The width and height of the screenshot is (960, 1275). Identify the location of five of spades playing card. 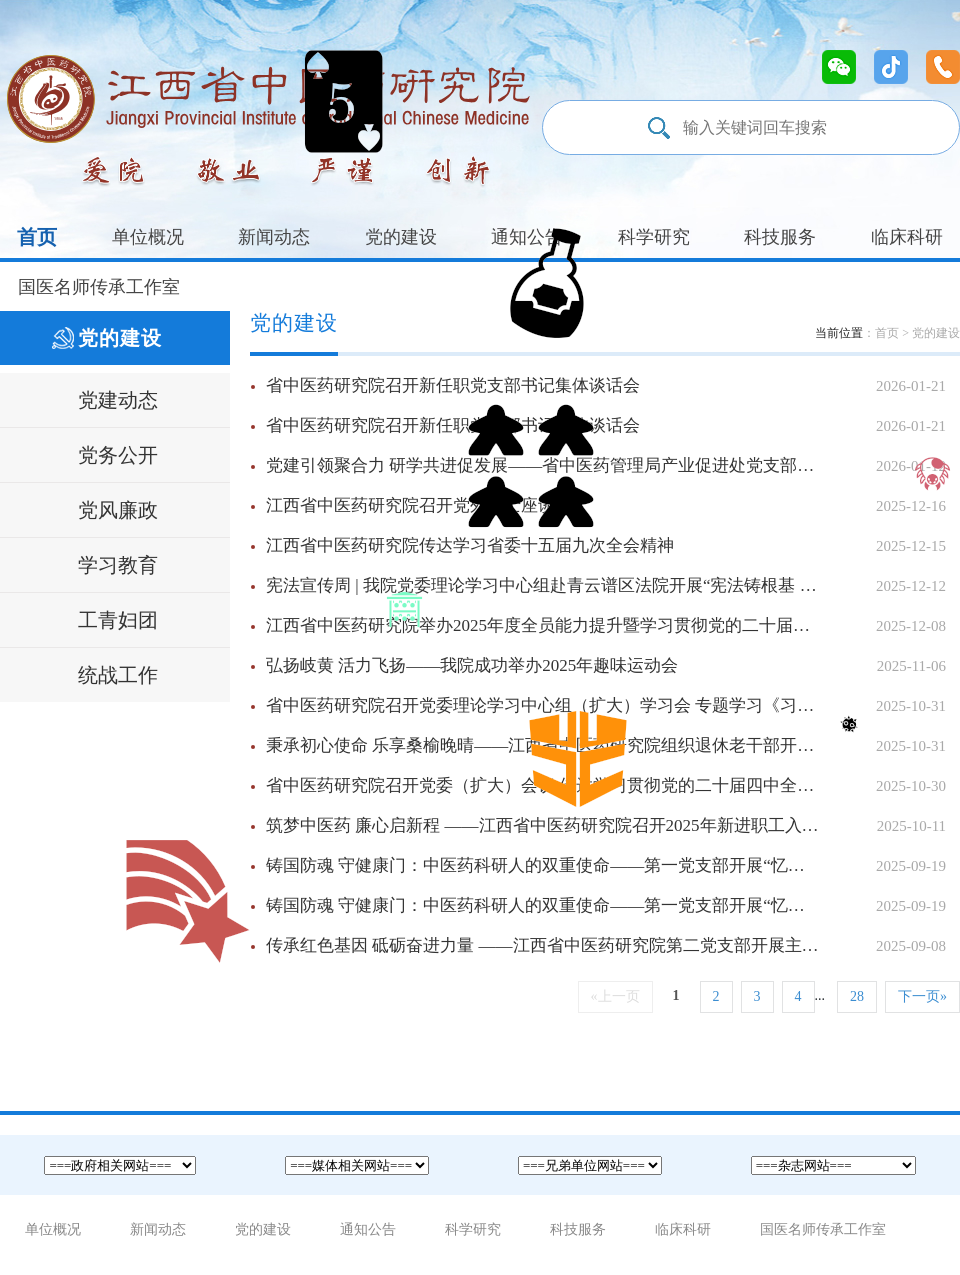
(343, 101).